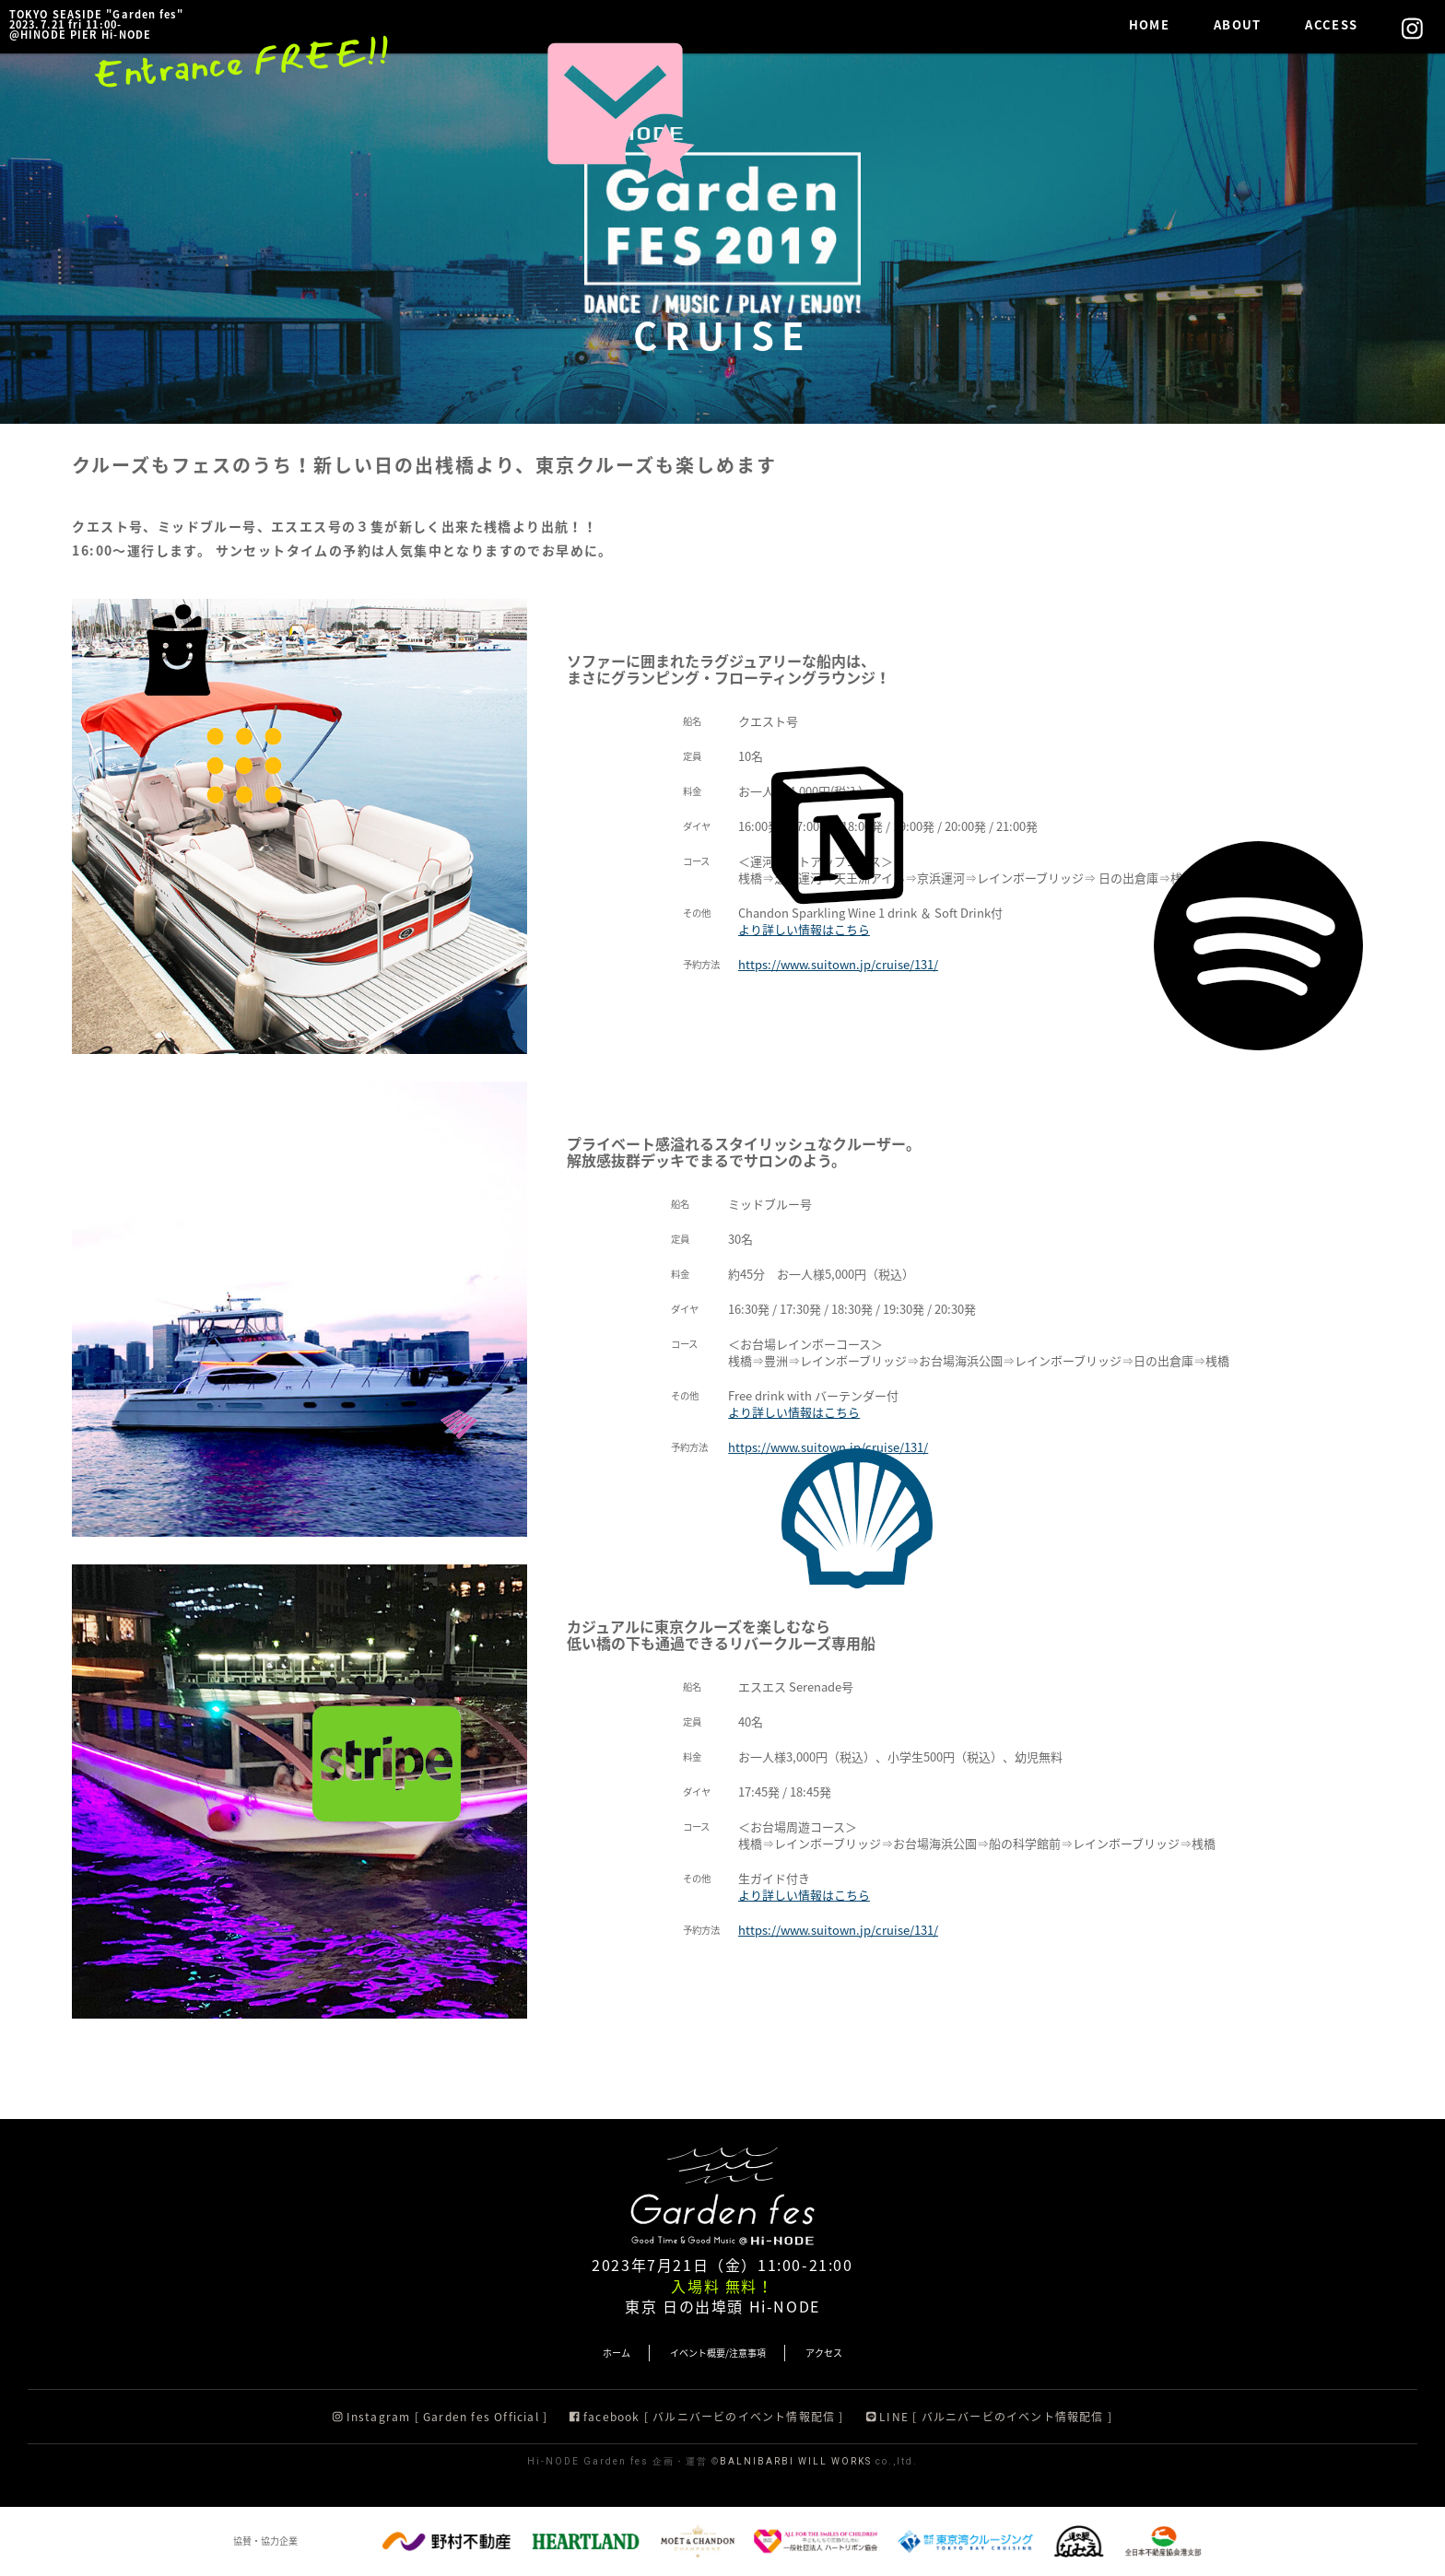 The height and width of the screenshot is (2576, 1445). I want to click on ROS (Robot Operating System) branding or documentation, so click(244, 766).